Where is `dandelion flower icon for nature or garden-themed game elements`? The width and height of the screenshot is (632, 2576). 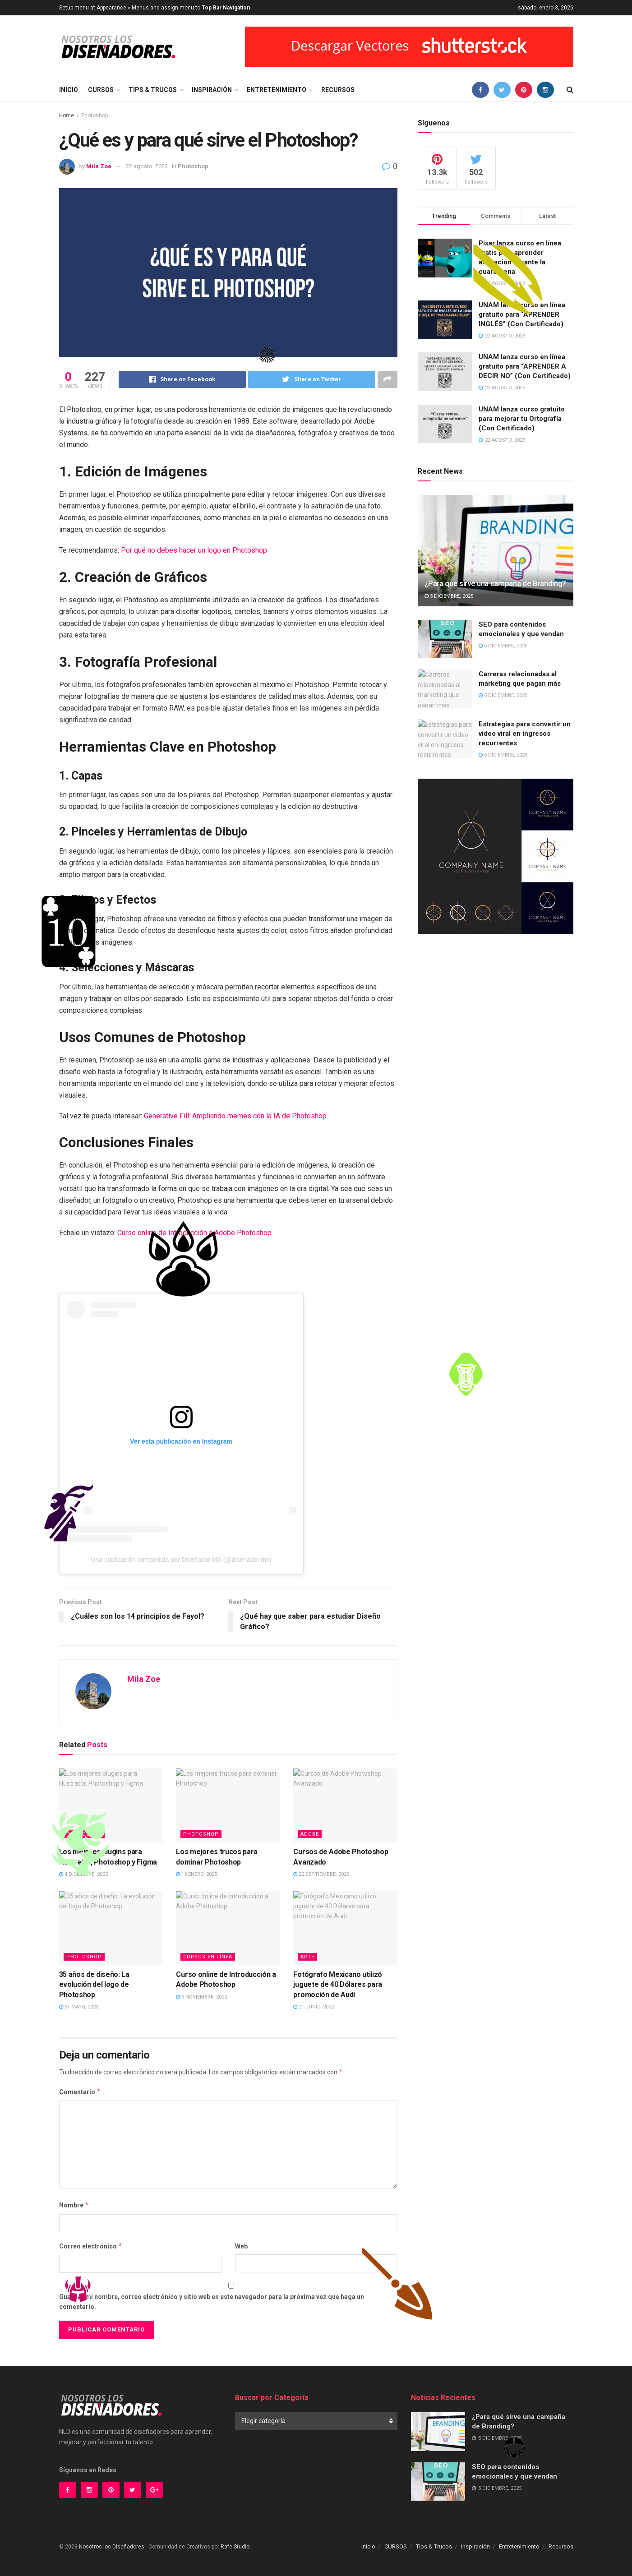 dandelion flower icon for nature or garden-themed game elements is located at coordinates (267, 354).